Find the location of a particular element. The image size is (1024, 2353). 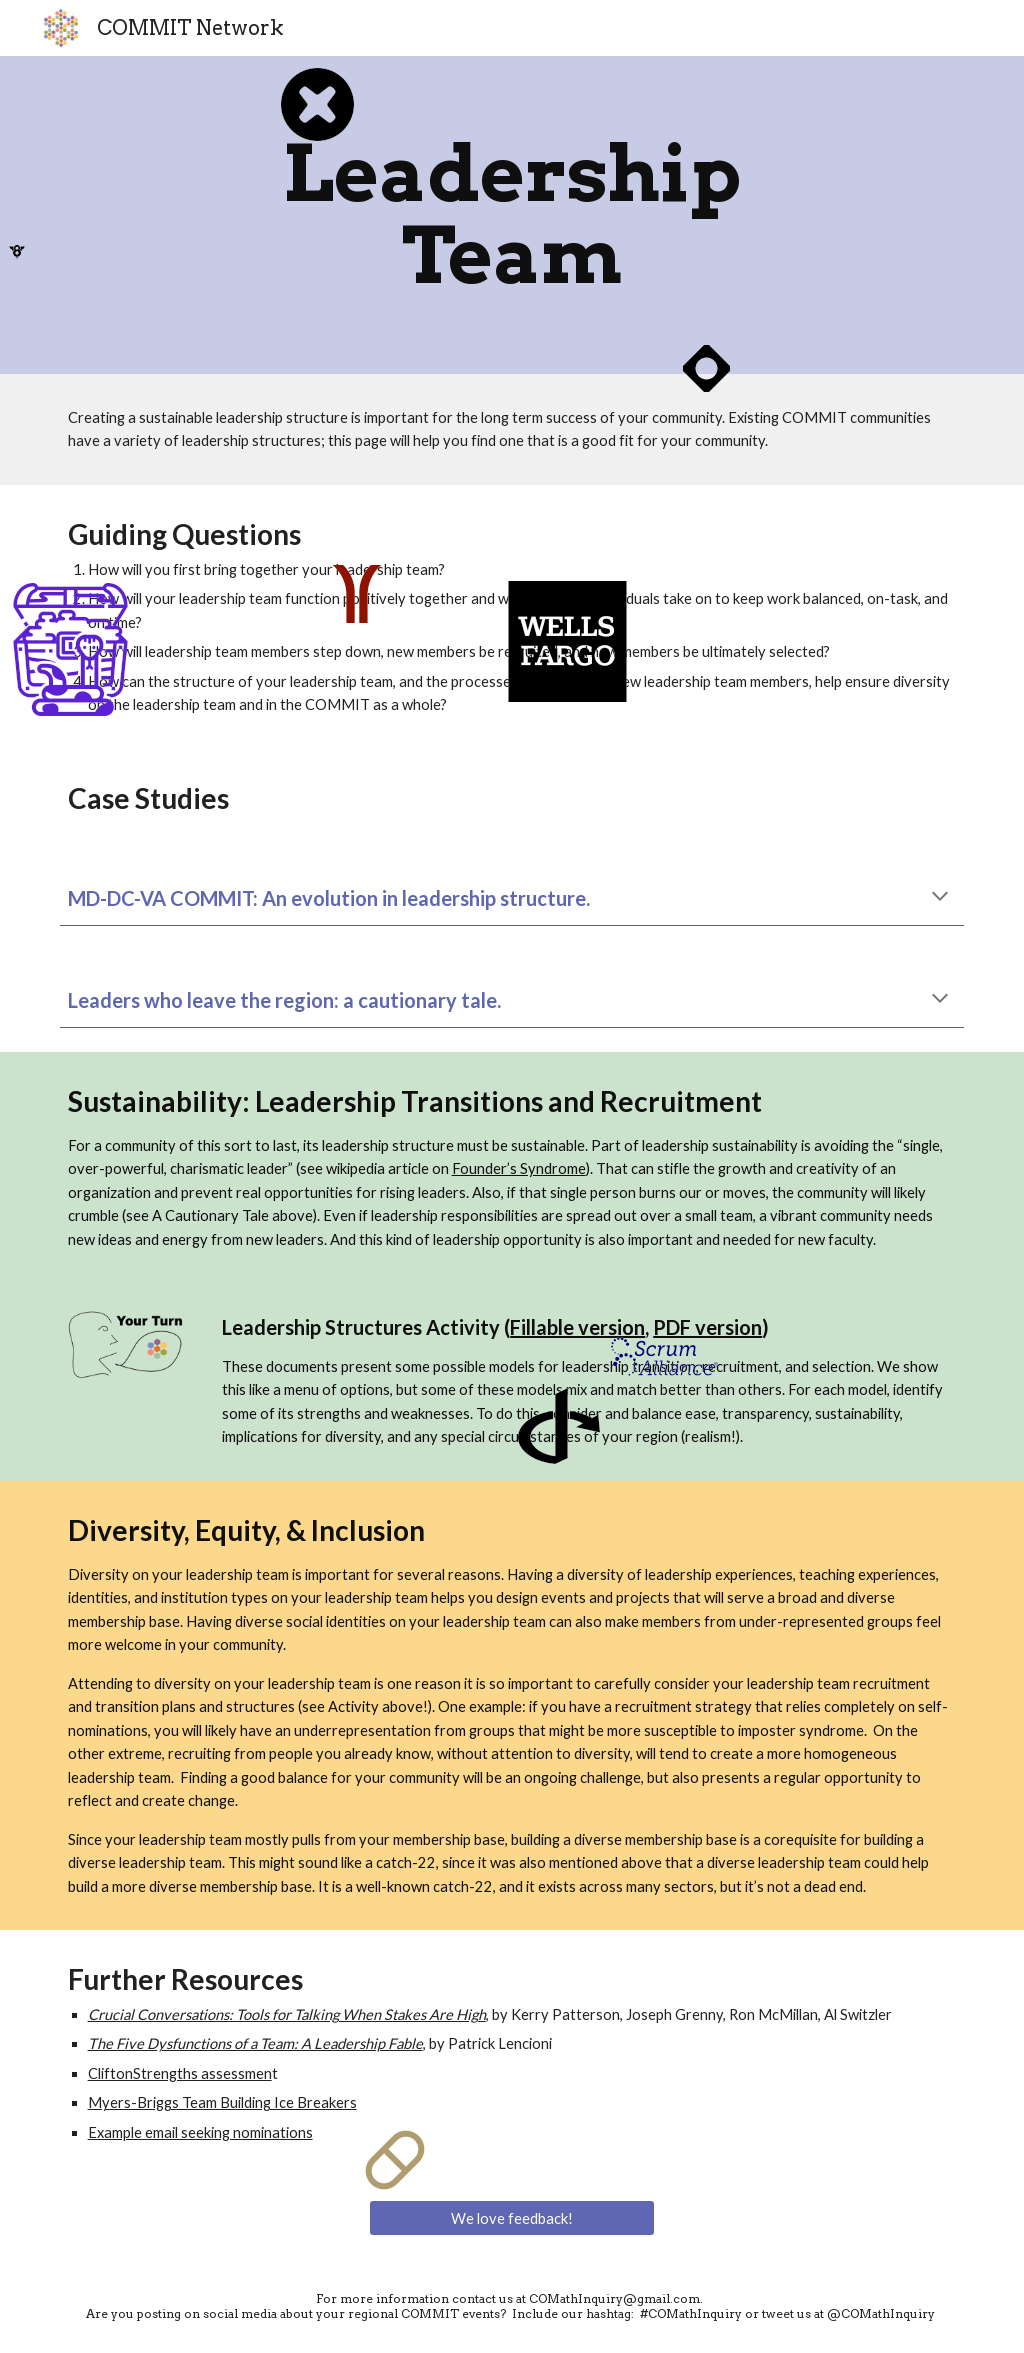

view medication information is located at coordinates (395, 2160).